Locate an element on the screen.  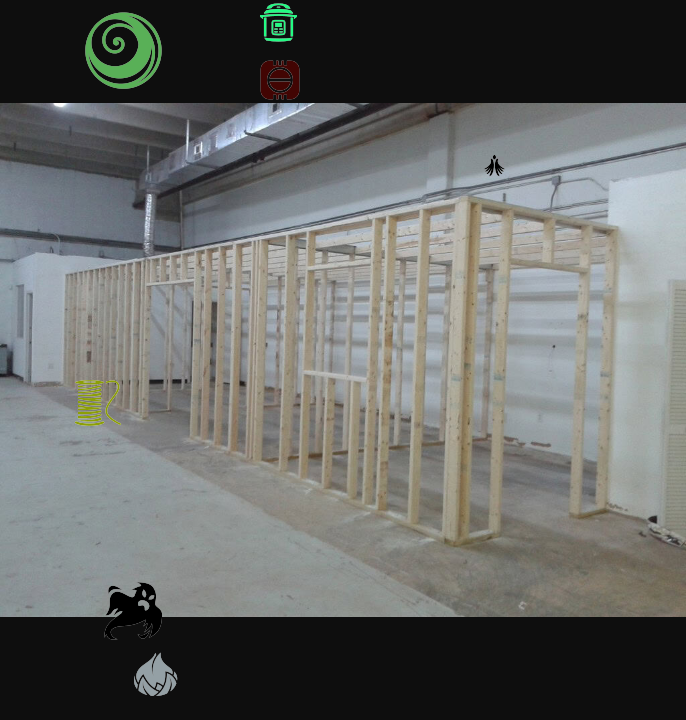
indicates a hot or trending item is located at coordinates (155, 674).